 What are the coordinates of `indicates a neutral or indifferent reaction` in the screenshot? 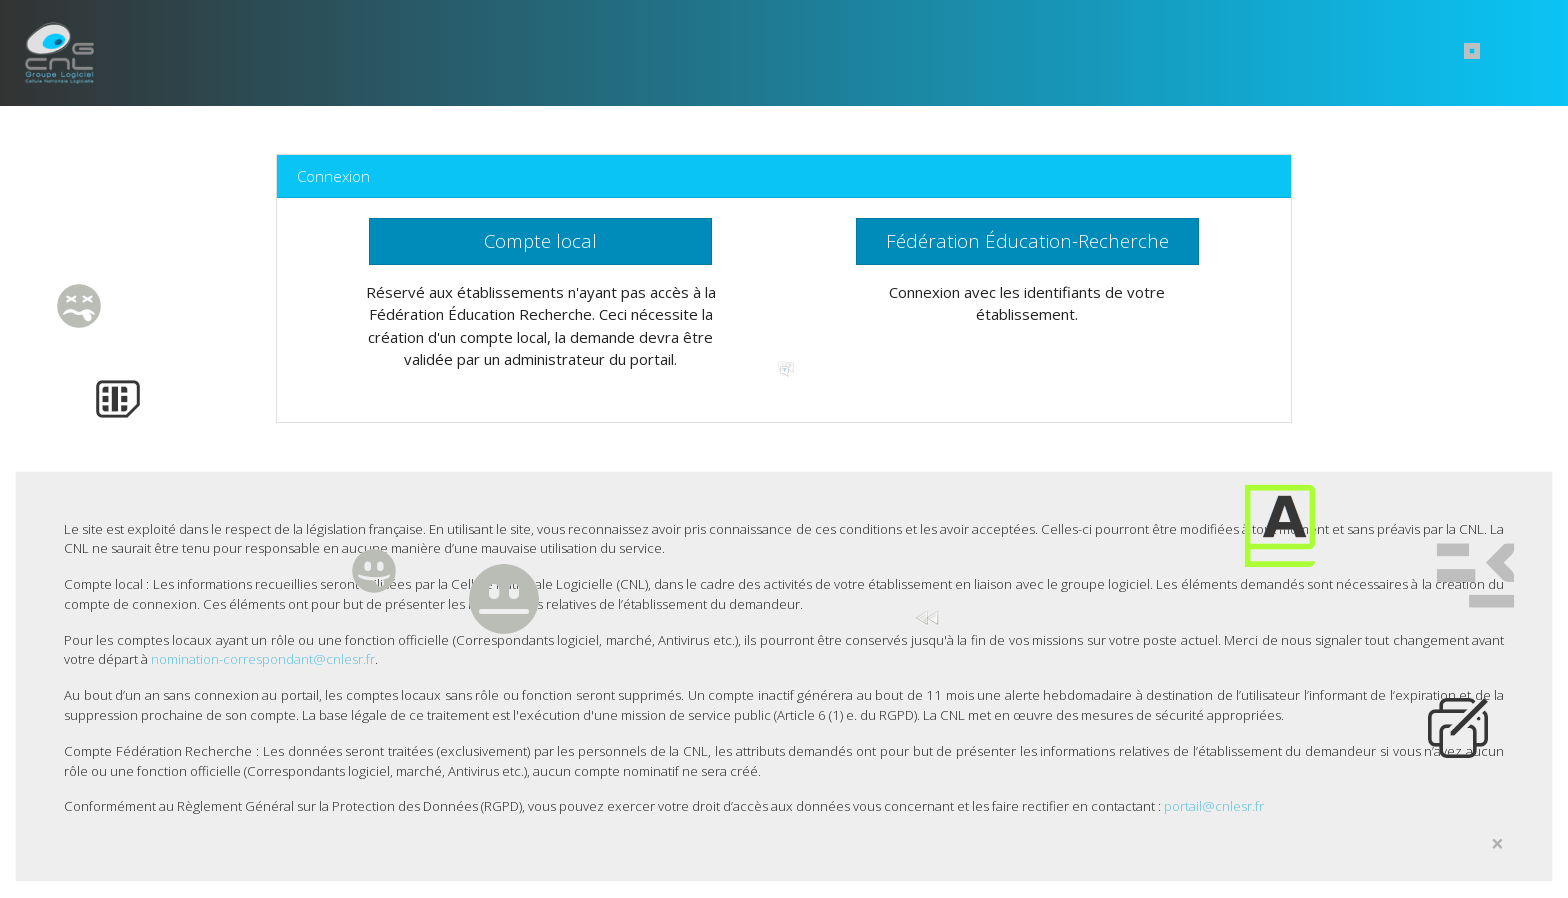 It's located at (504, 599).